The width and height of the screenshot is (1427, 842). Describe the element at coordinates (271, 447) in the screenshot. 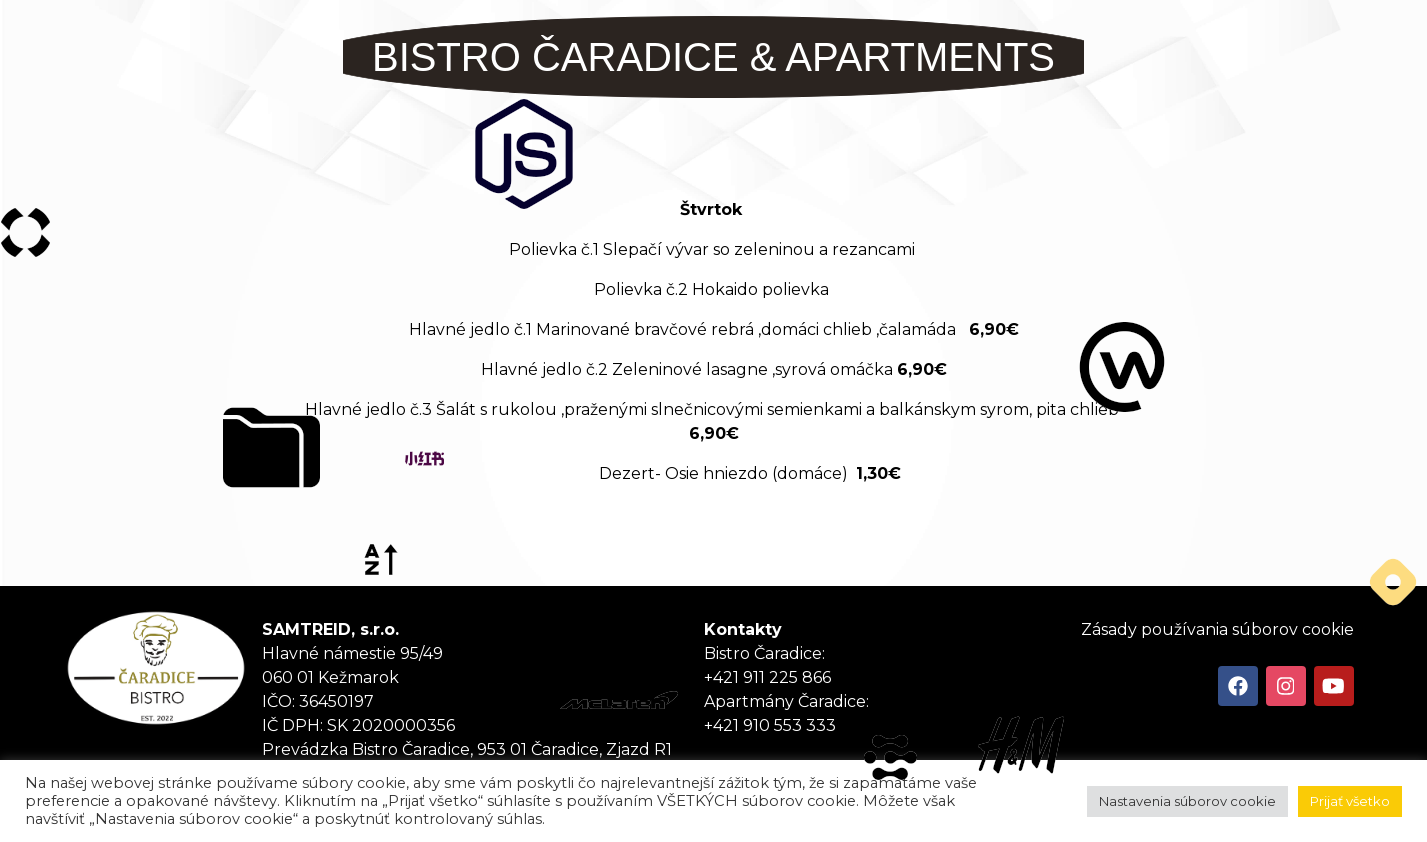

I see `open proton drive cloud storage` at that location.